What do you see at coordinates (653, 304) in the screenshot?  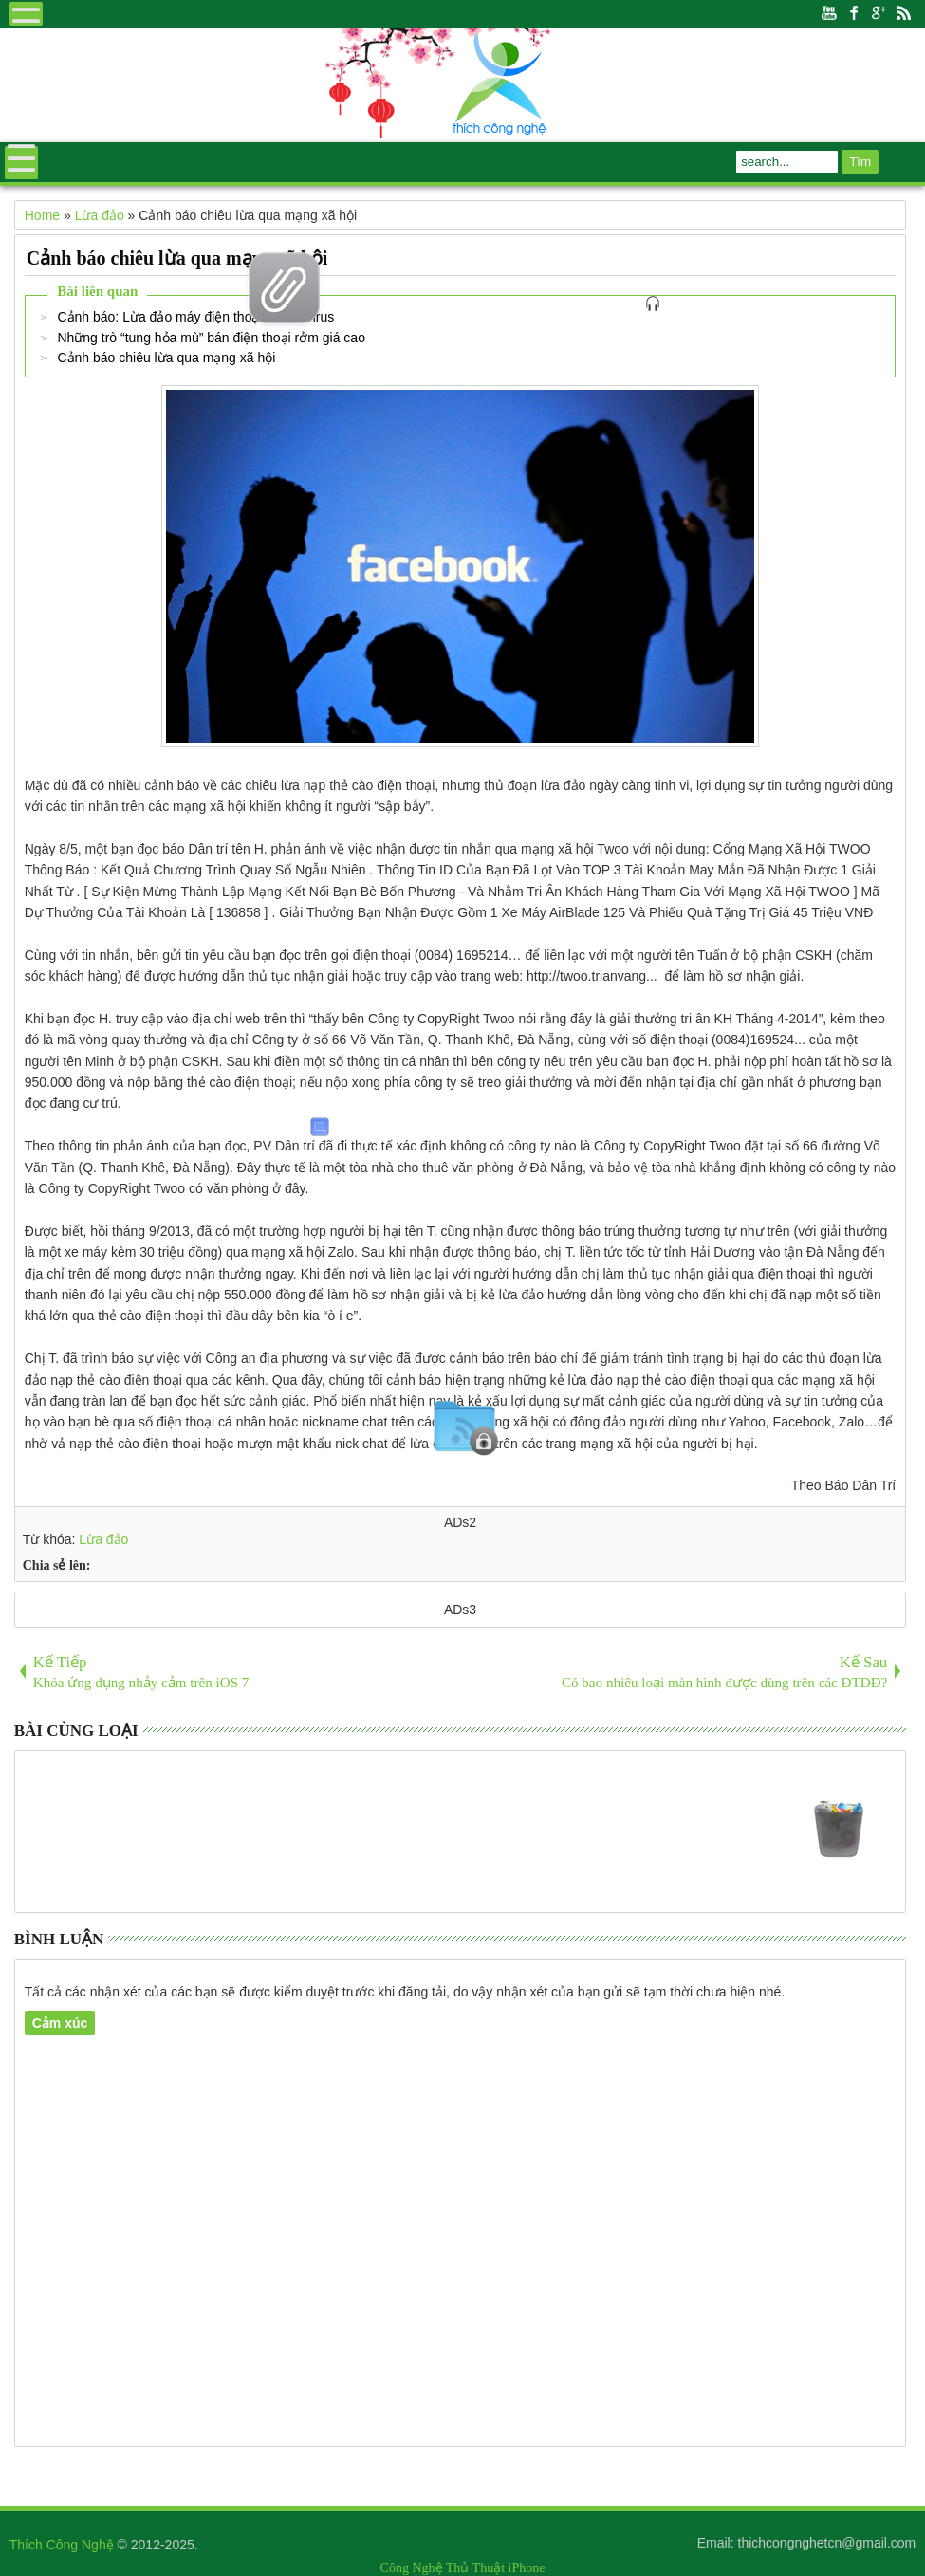 I see `open the audio player app` at bounding box center [653, 304].